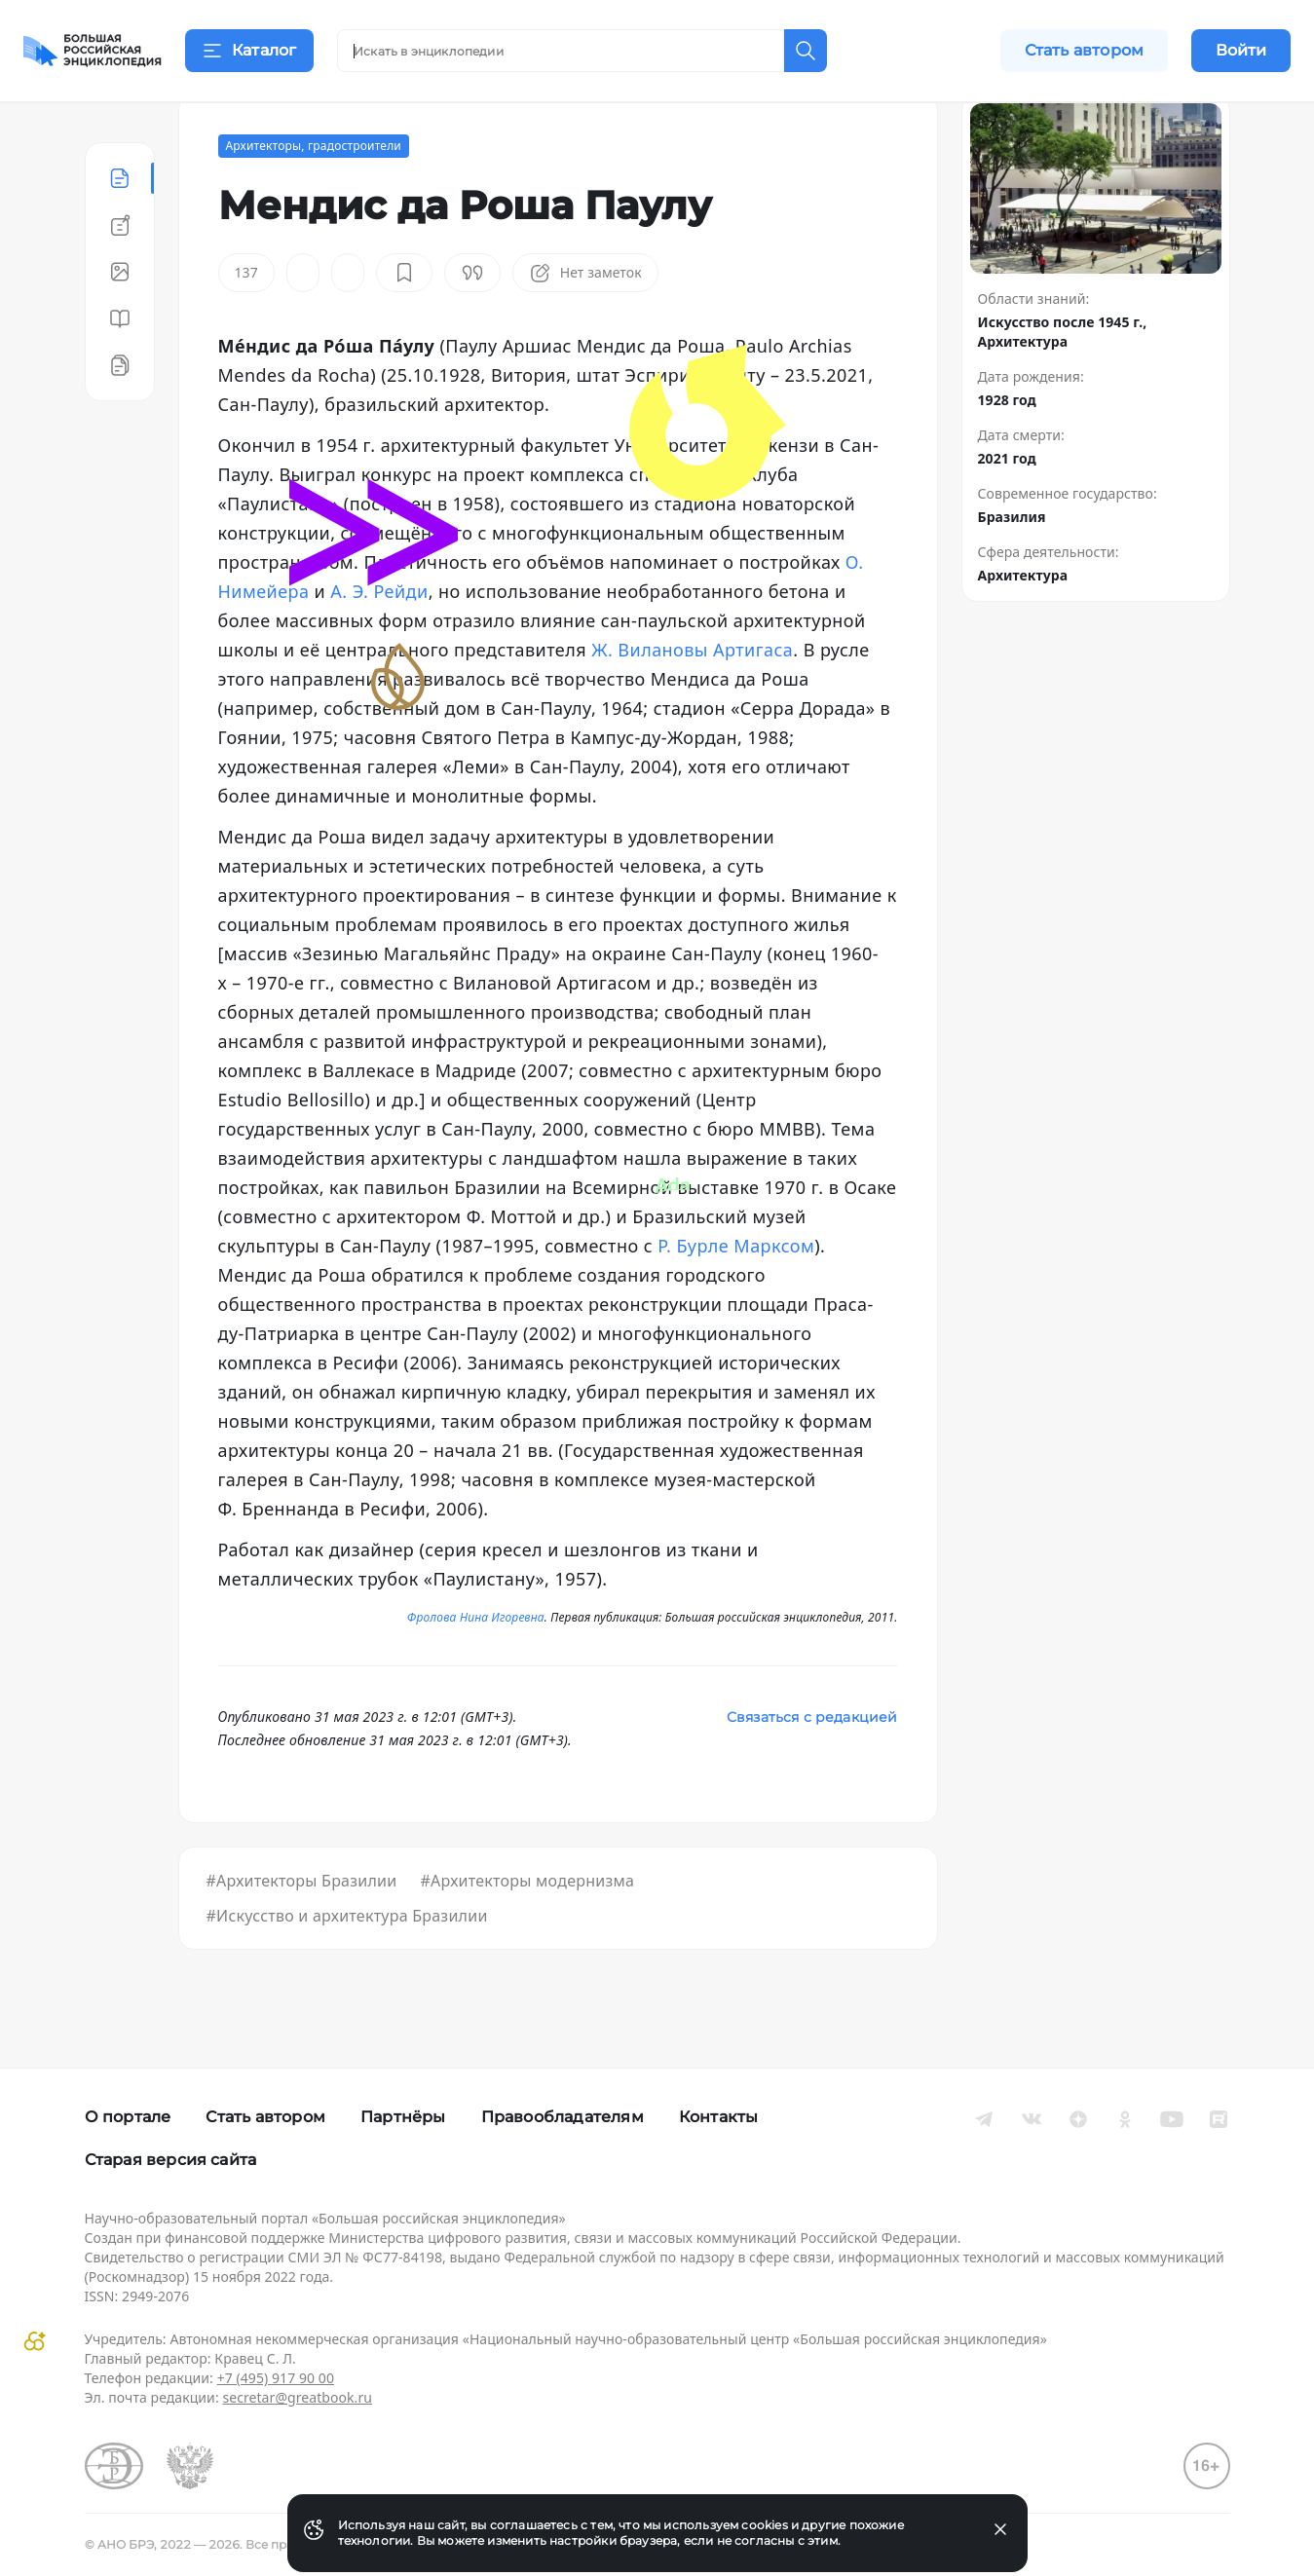 The width and height of the screenshot is (1314, 2576). What do you see at coordinates (707, 423) in the screenshot?
I see `visit the Headphone Zone website or store` at bounding box center [707, 423].